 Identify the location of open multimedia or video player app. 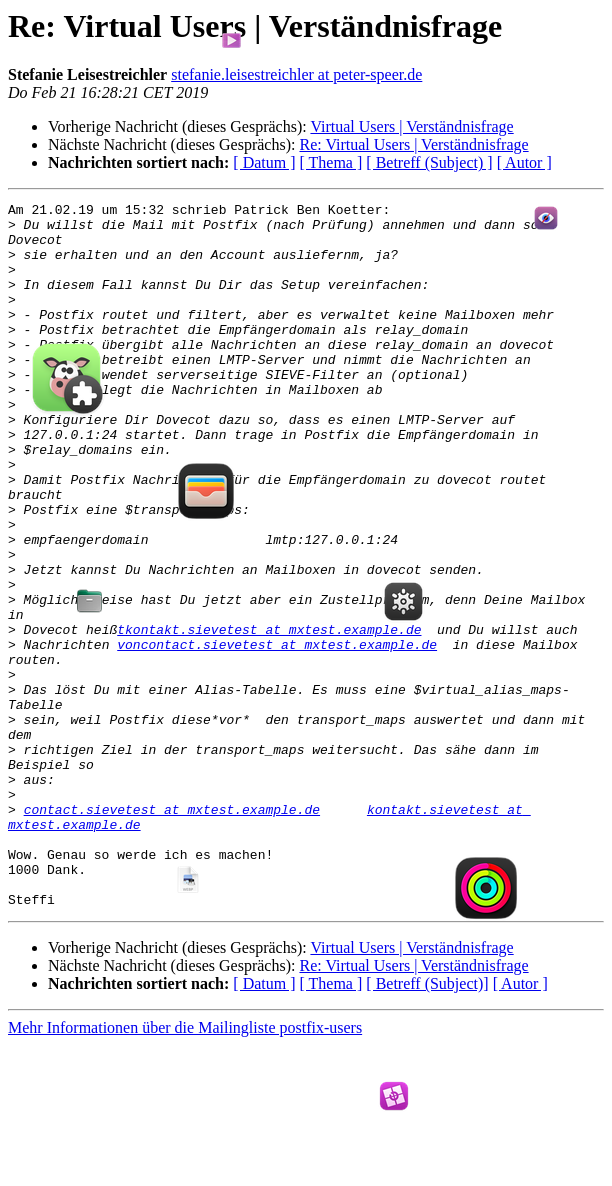
(231, 40).